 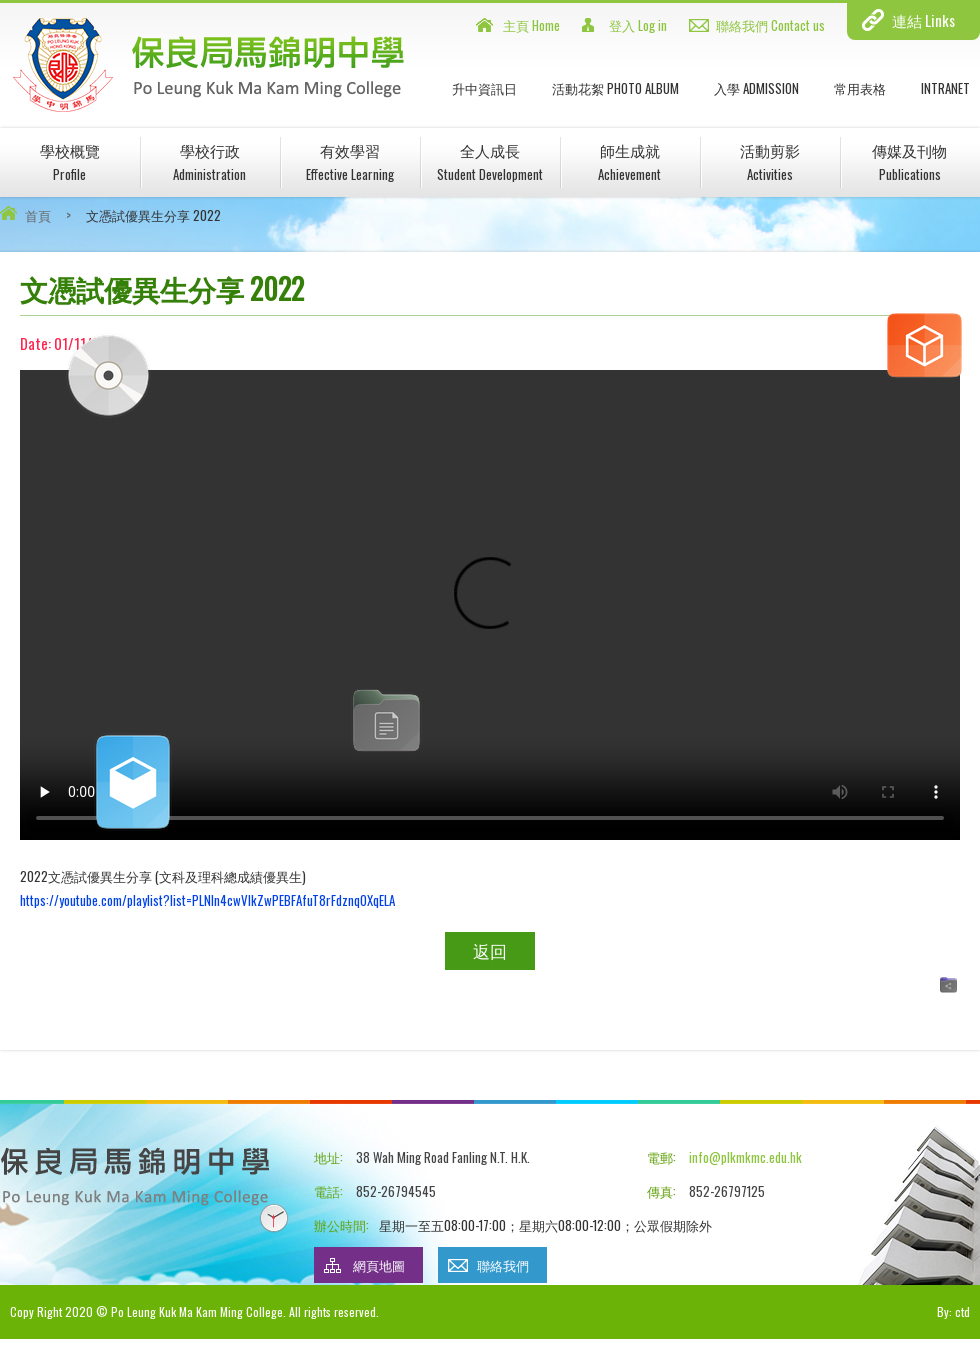 What do you see at coordinates (108, 375) in the screenshot?
I see `indicates a CD or DVD drive` at bounding box center [108, 375].